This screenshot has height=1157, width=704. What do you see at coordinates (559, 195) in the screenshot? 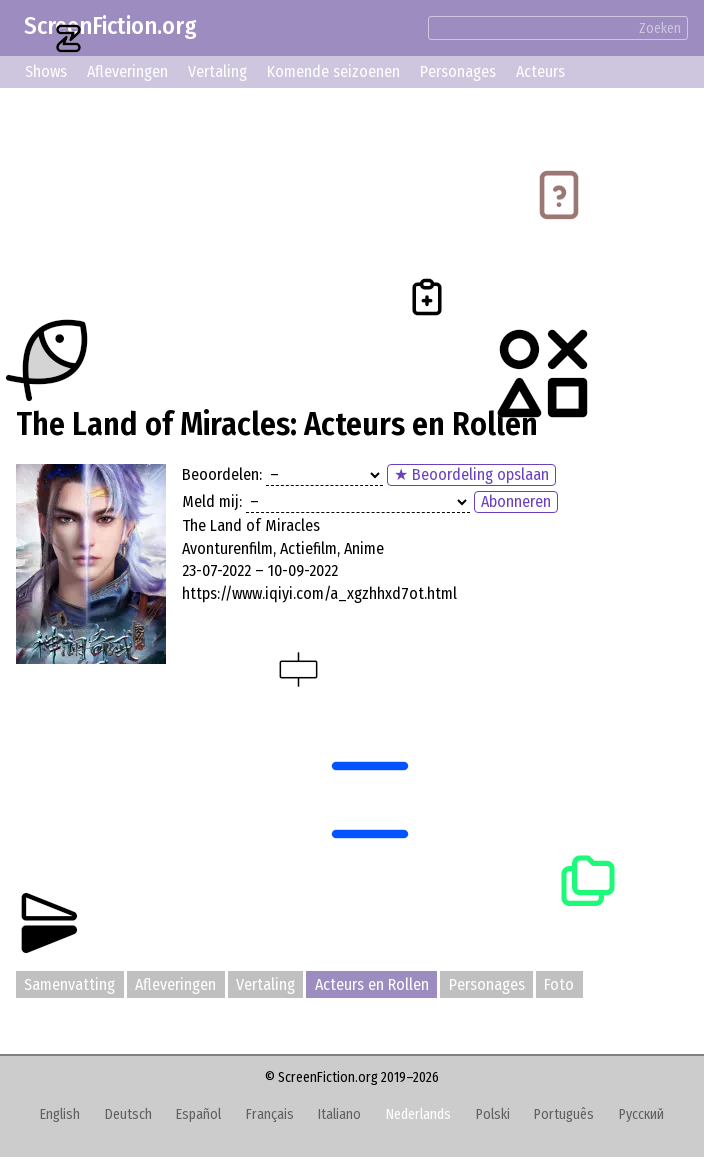
I see `unknown or unrecognized device detected` at bounding box center [559, 195].